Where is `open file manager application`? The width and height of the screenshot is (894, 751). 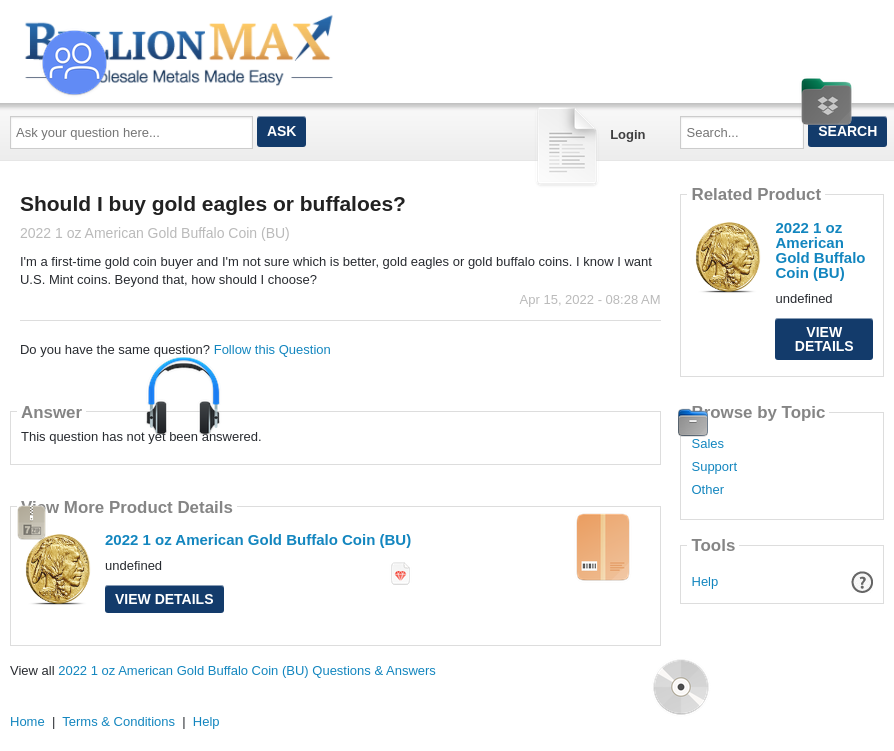 open file manager application is located at coordinates (693, 422).